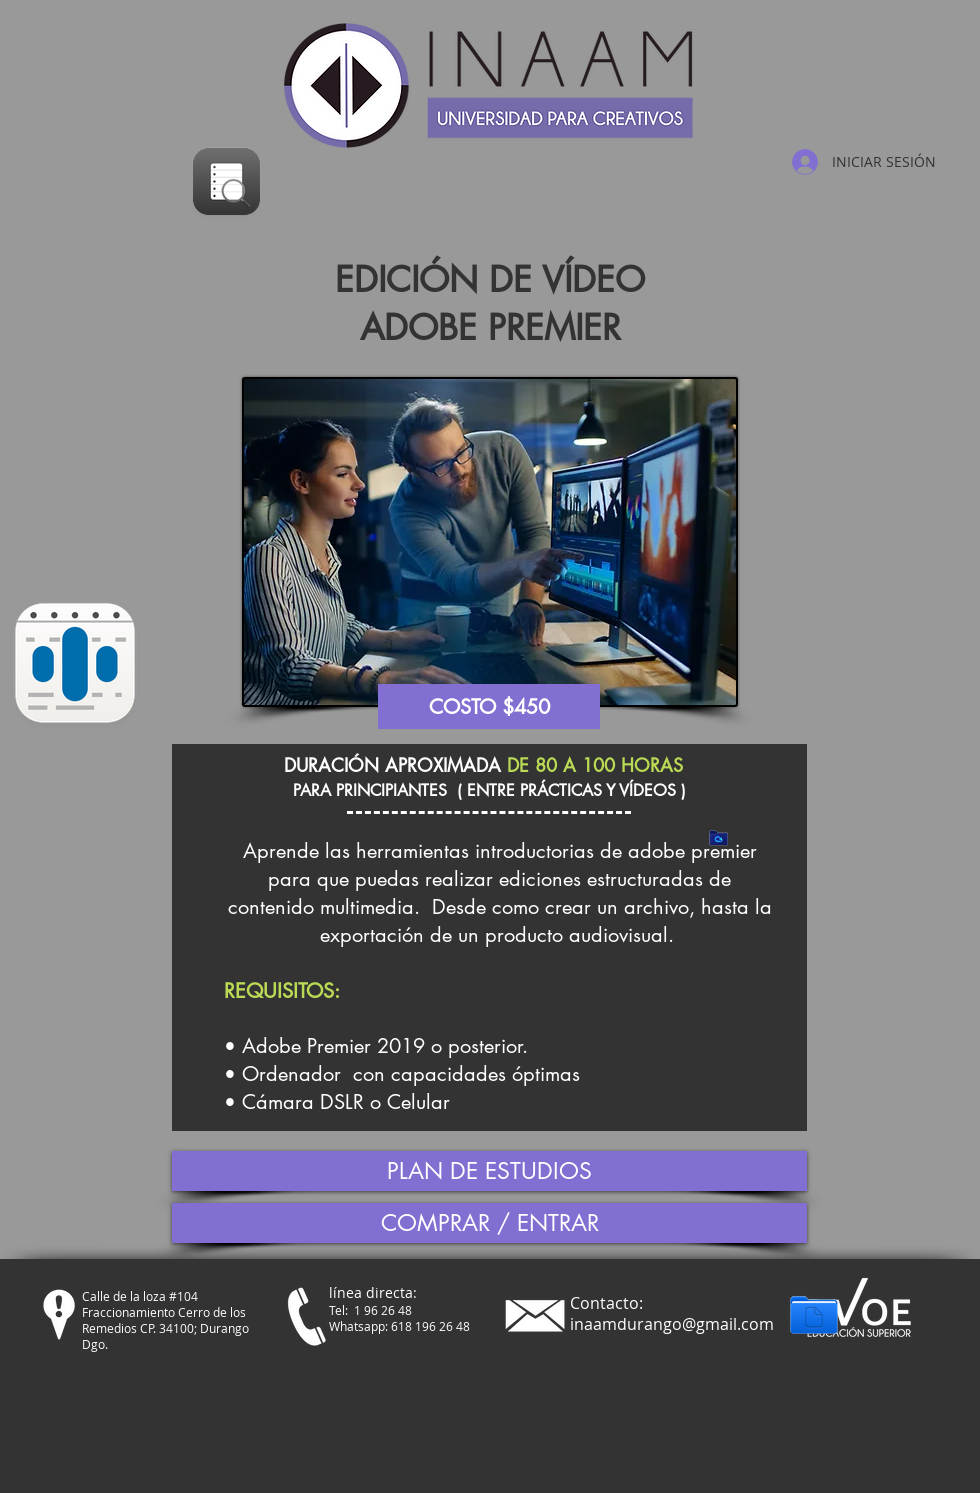 The width and height of the screenshot is (980, 1493). Describe the element at coordinates (814, 1315) in the screenshot. I see `open your documents folder` at that location.